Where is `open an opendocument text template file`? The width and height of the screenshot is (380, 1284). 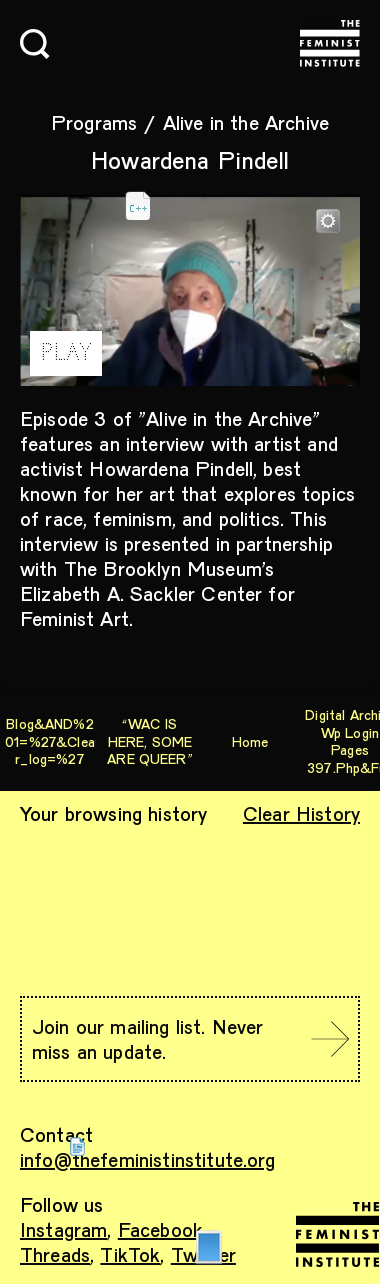 open an opendocument text template file is located at coordinates (77, 1146).